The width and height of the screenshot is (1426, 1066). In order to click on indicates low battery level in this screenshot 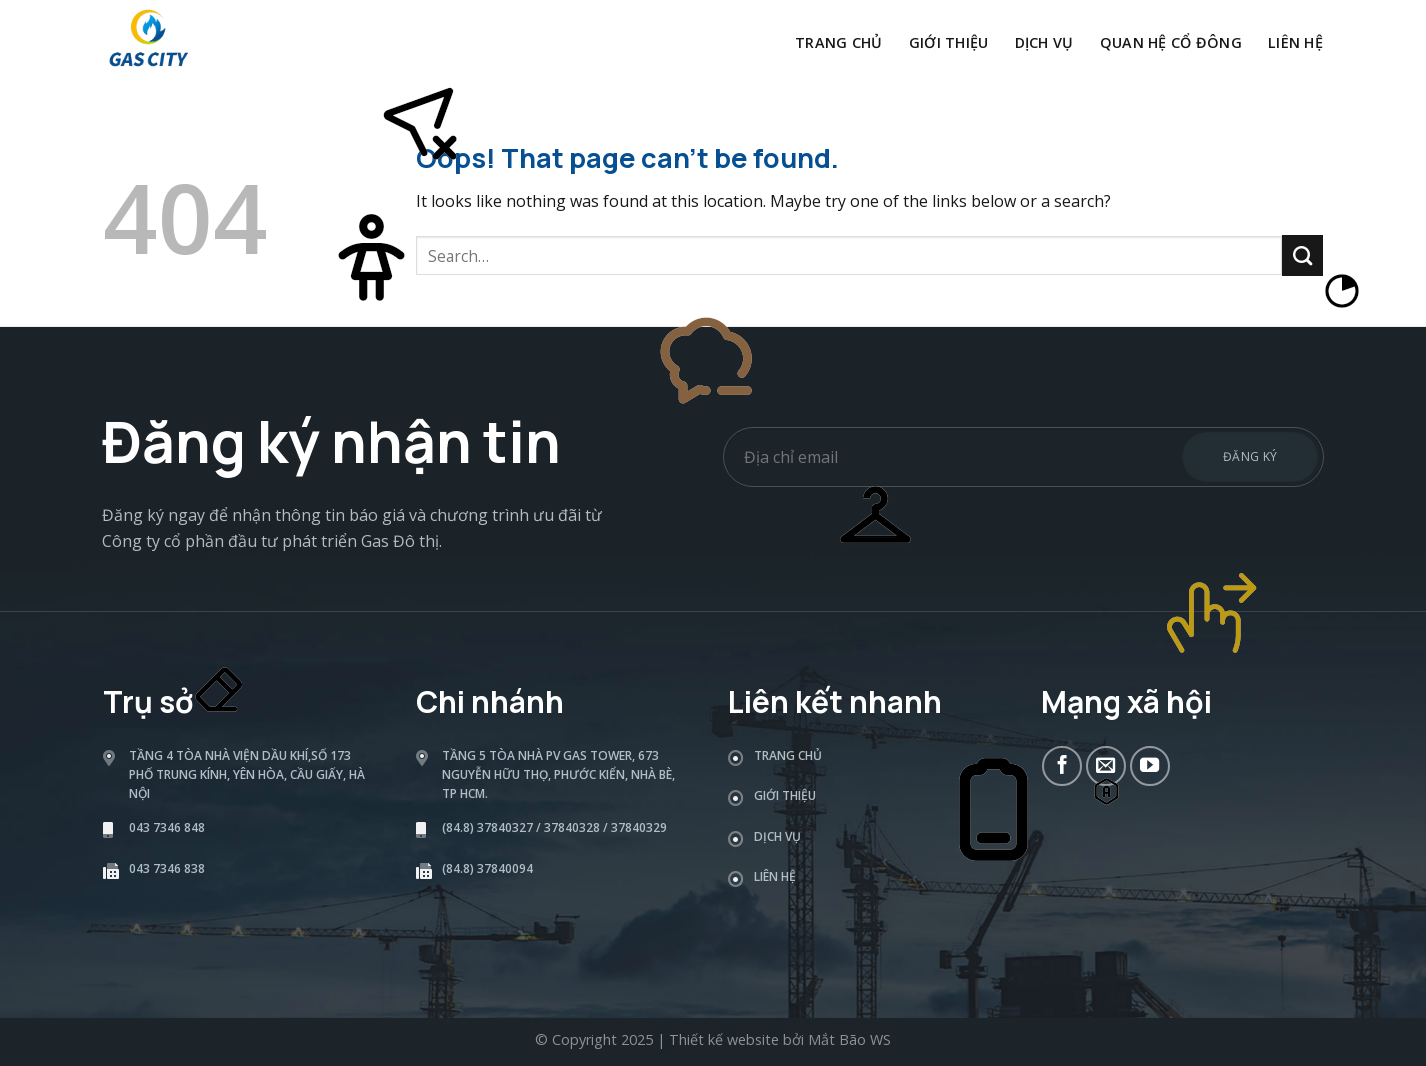, I will do `click(993, 809)`.